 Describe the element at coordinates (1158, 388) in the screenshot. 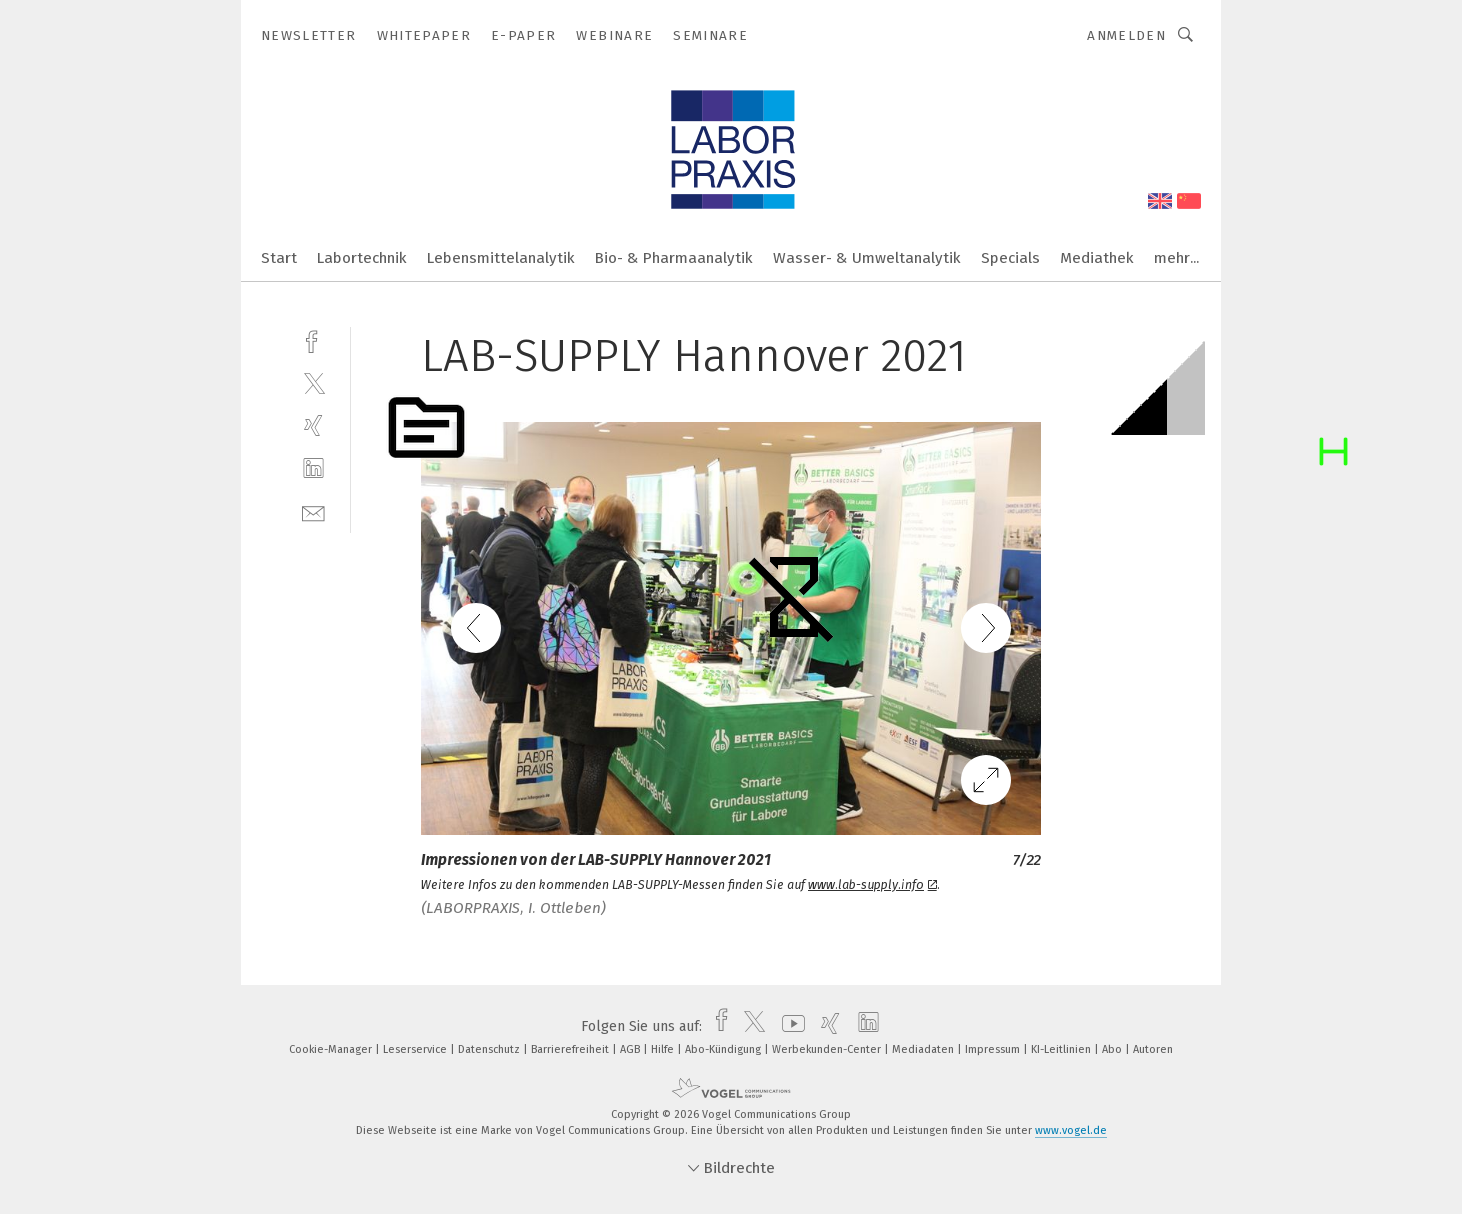

I see `indicates weak cellular signal strength (2 bars)` at that location.